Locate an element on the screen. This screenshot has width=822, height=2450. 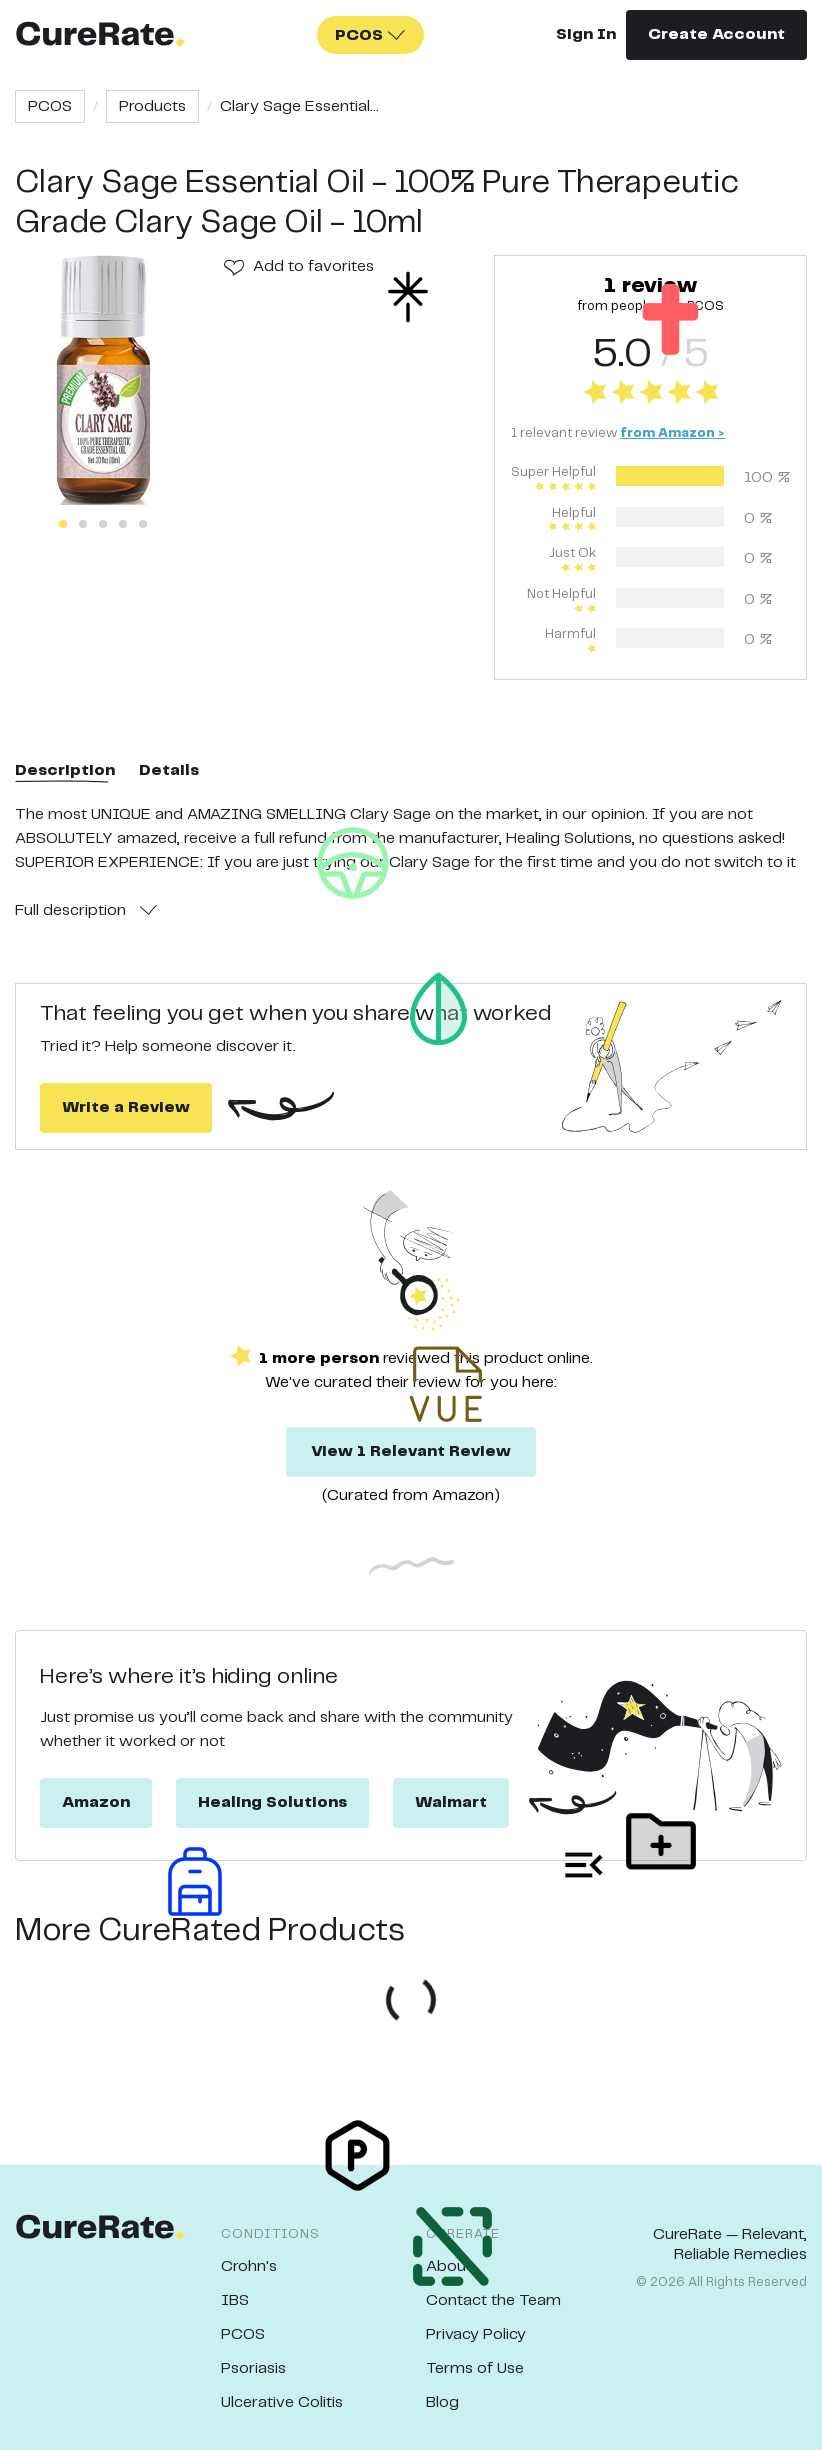
adjust opacity or transparency level is located at coordinates (438, 1011).